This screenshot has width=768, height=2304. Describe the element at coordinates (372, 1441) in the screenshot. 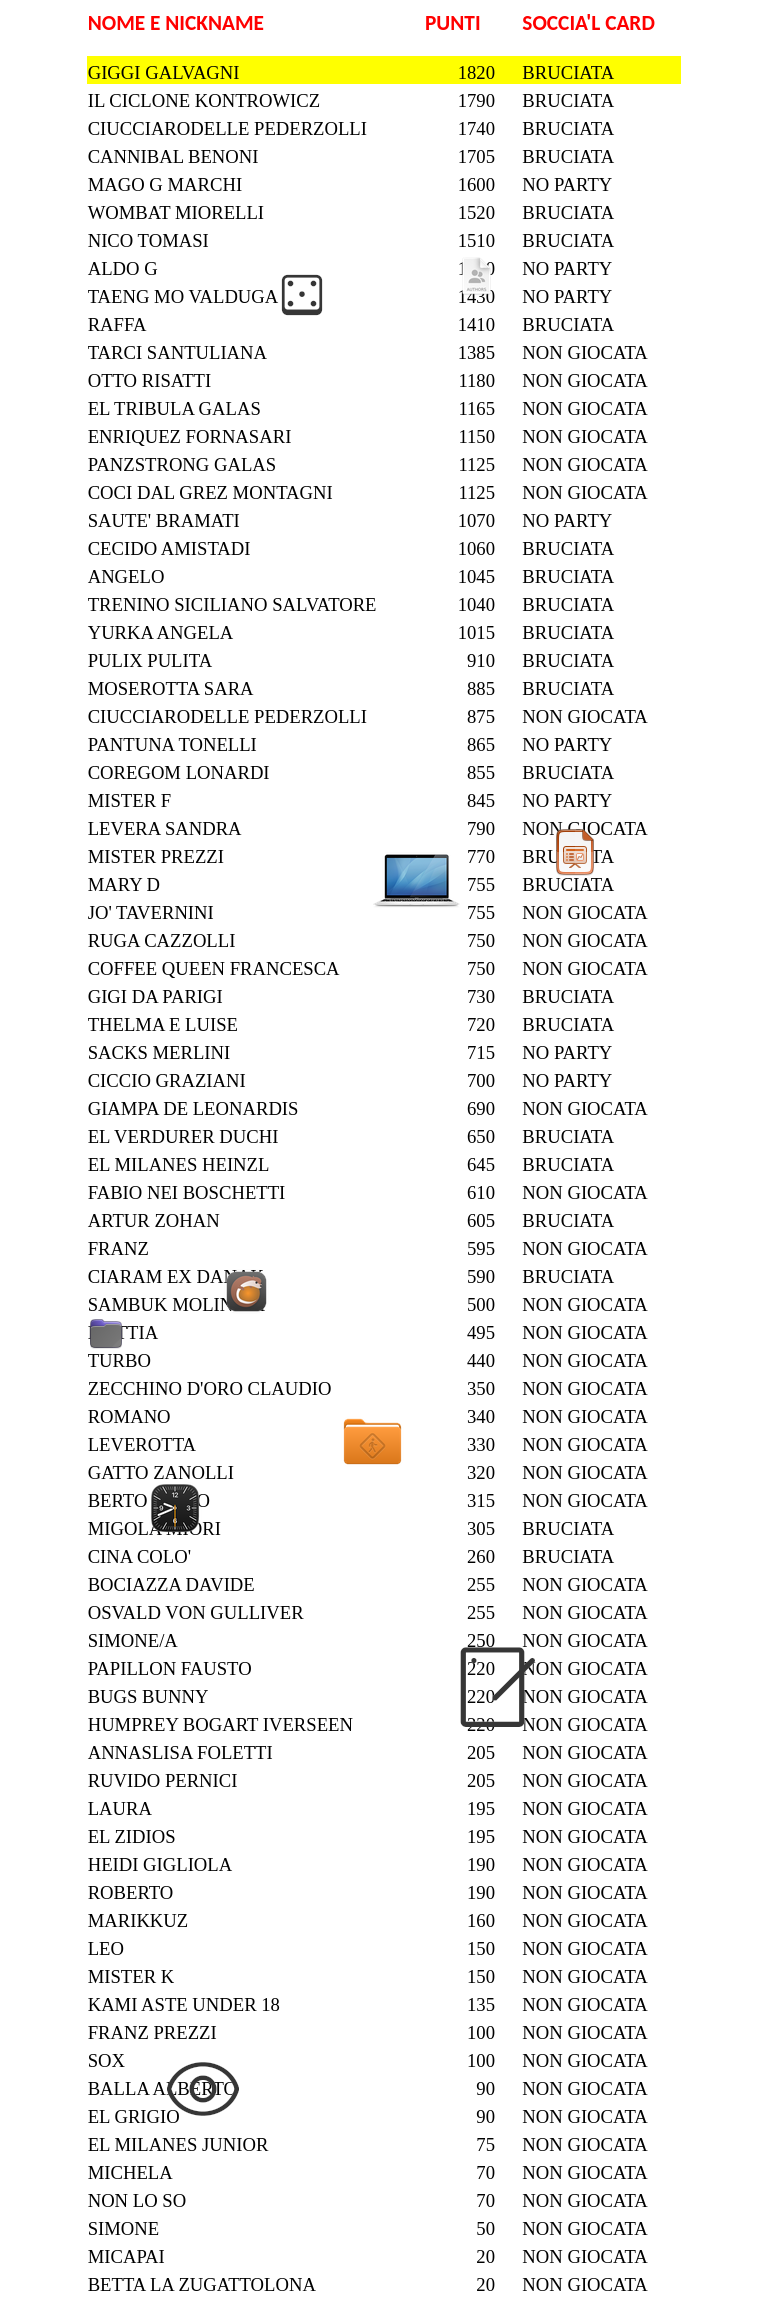

I see `open public or shared folder` at that location.